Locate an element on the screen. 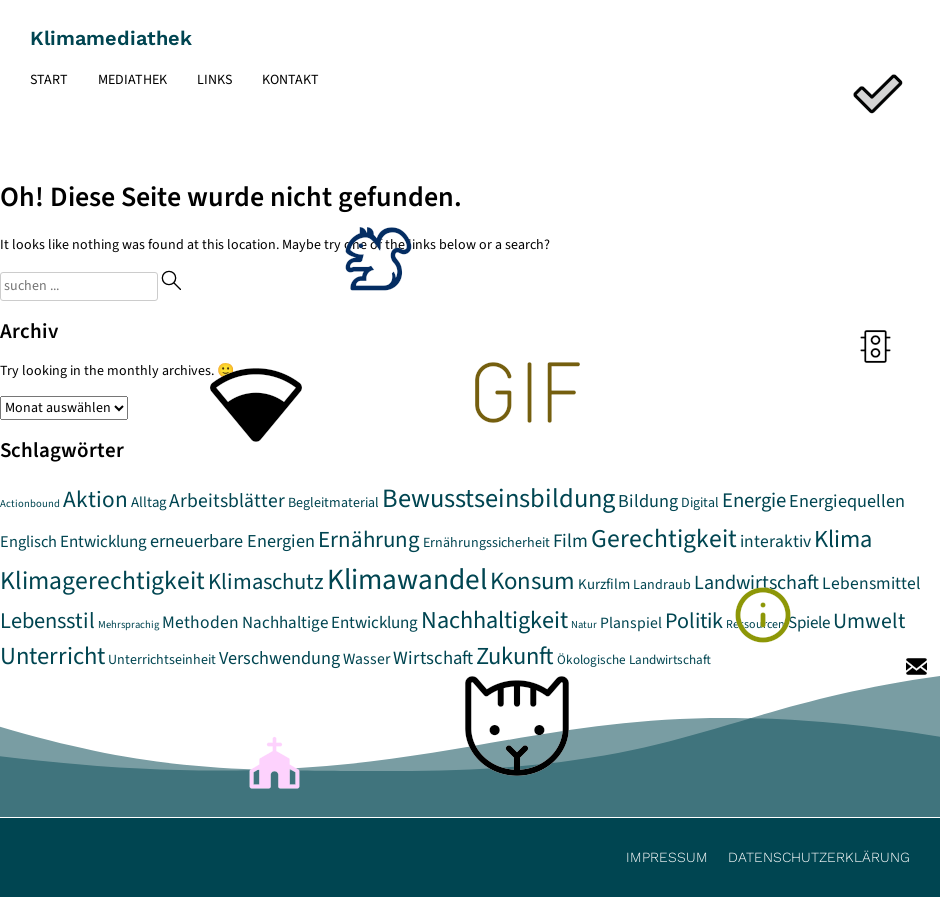 This screenshot has height=897, width=940. traffic or transportation settings is located at coordinates (875, 346).